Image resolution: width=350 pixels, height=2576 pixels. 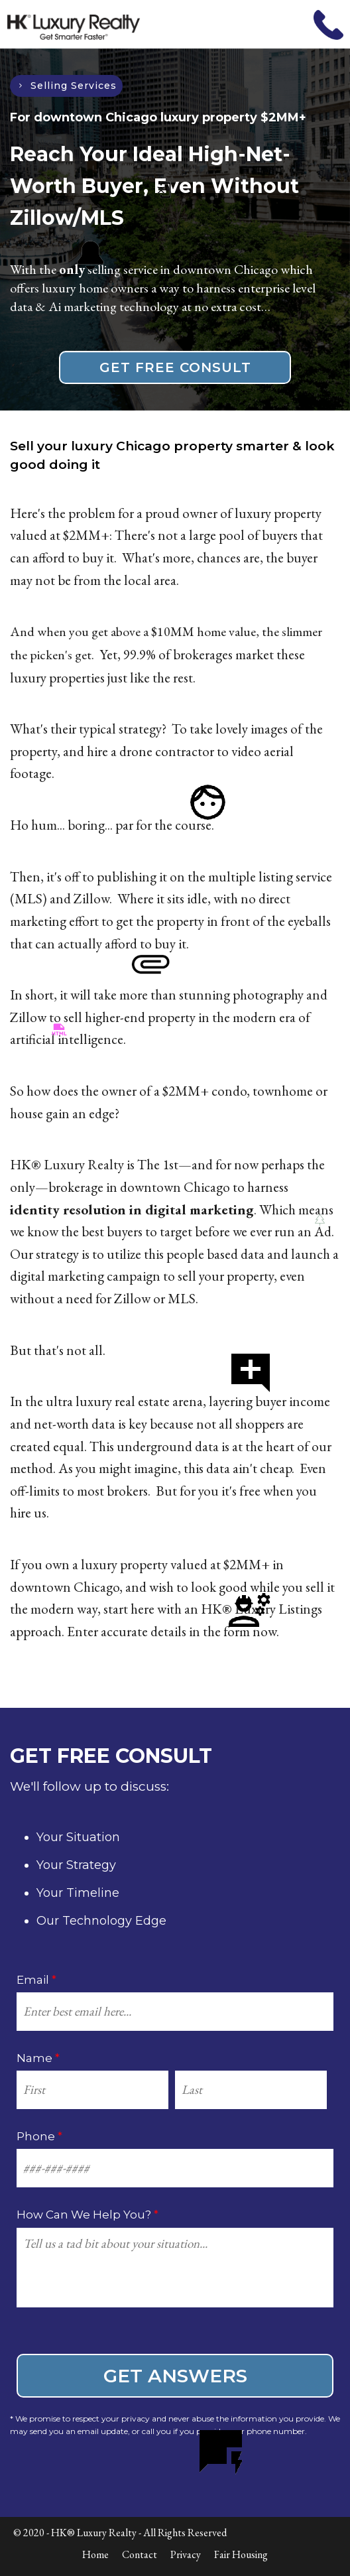 I want to click on access engineering or technical settings, so click(x=249, y=1610).